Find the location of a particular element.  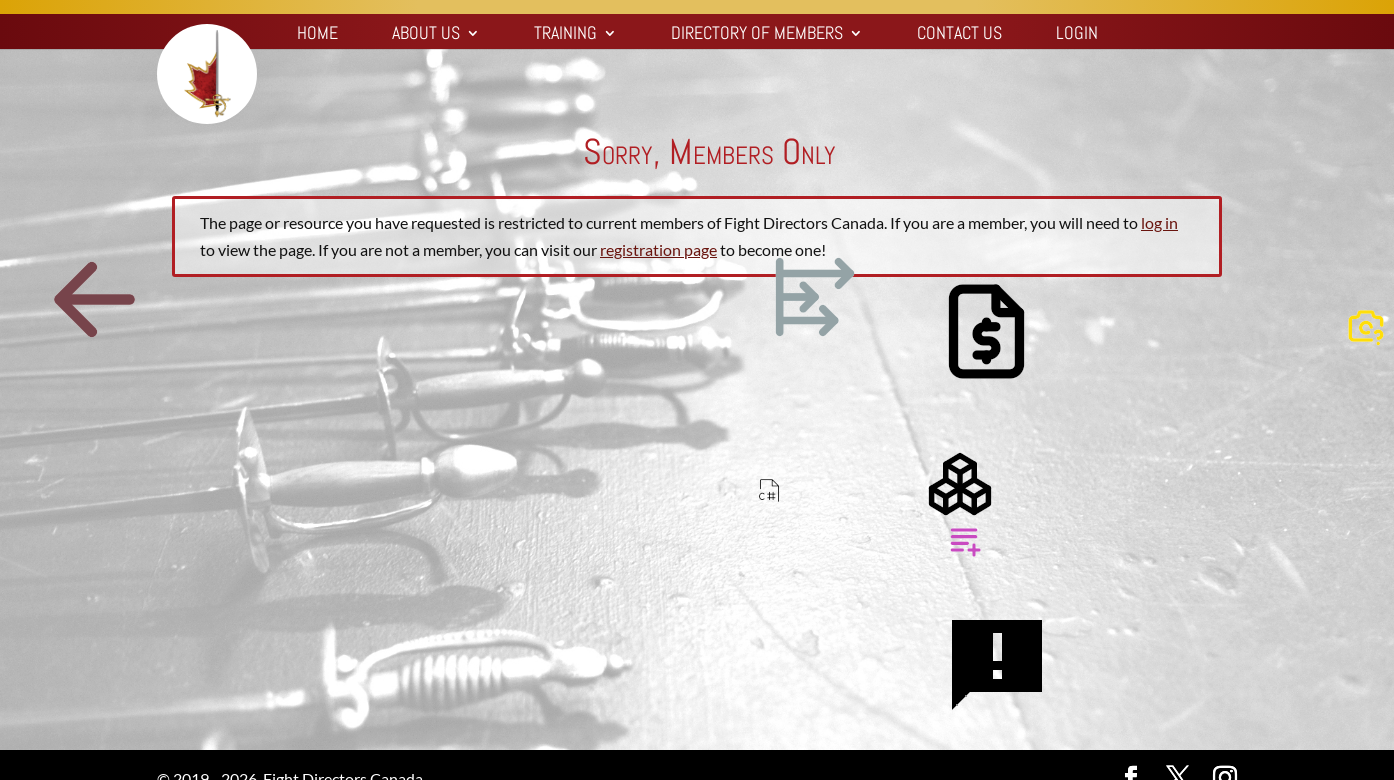

view all packages or deliveries is located at coordinates (960, 484).